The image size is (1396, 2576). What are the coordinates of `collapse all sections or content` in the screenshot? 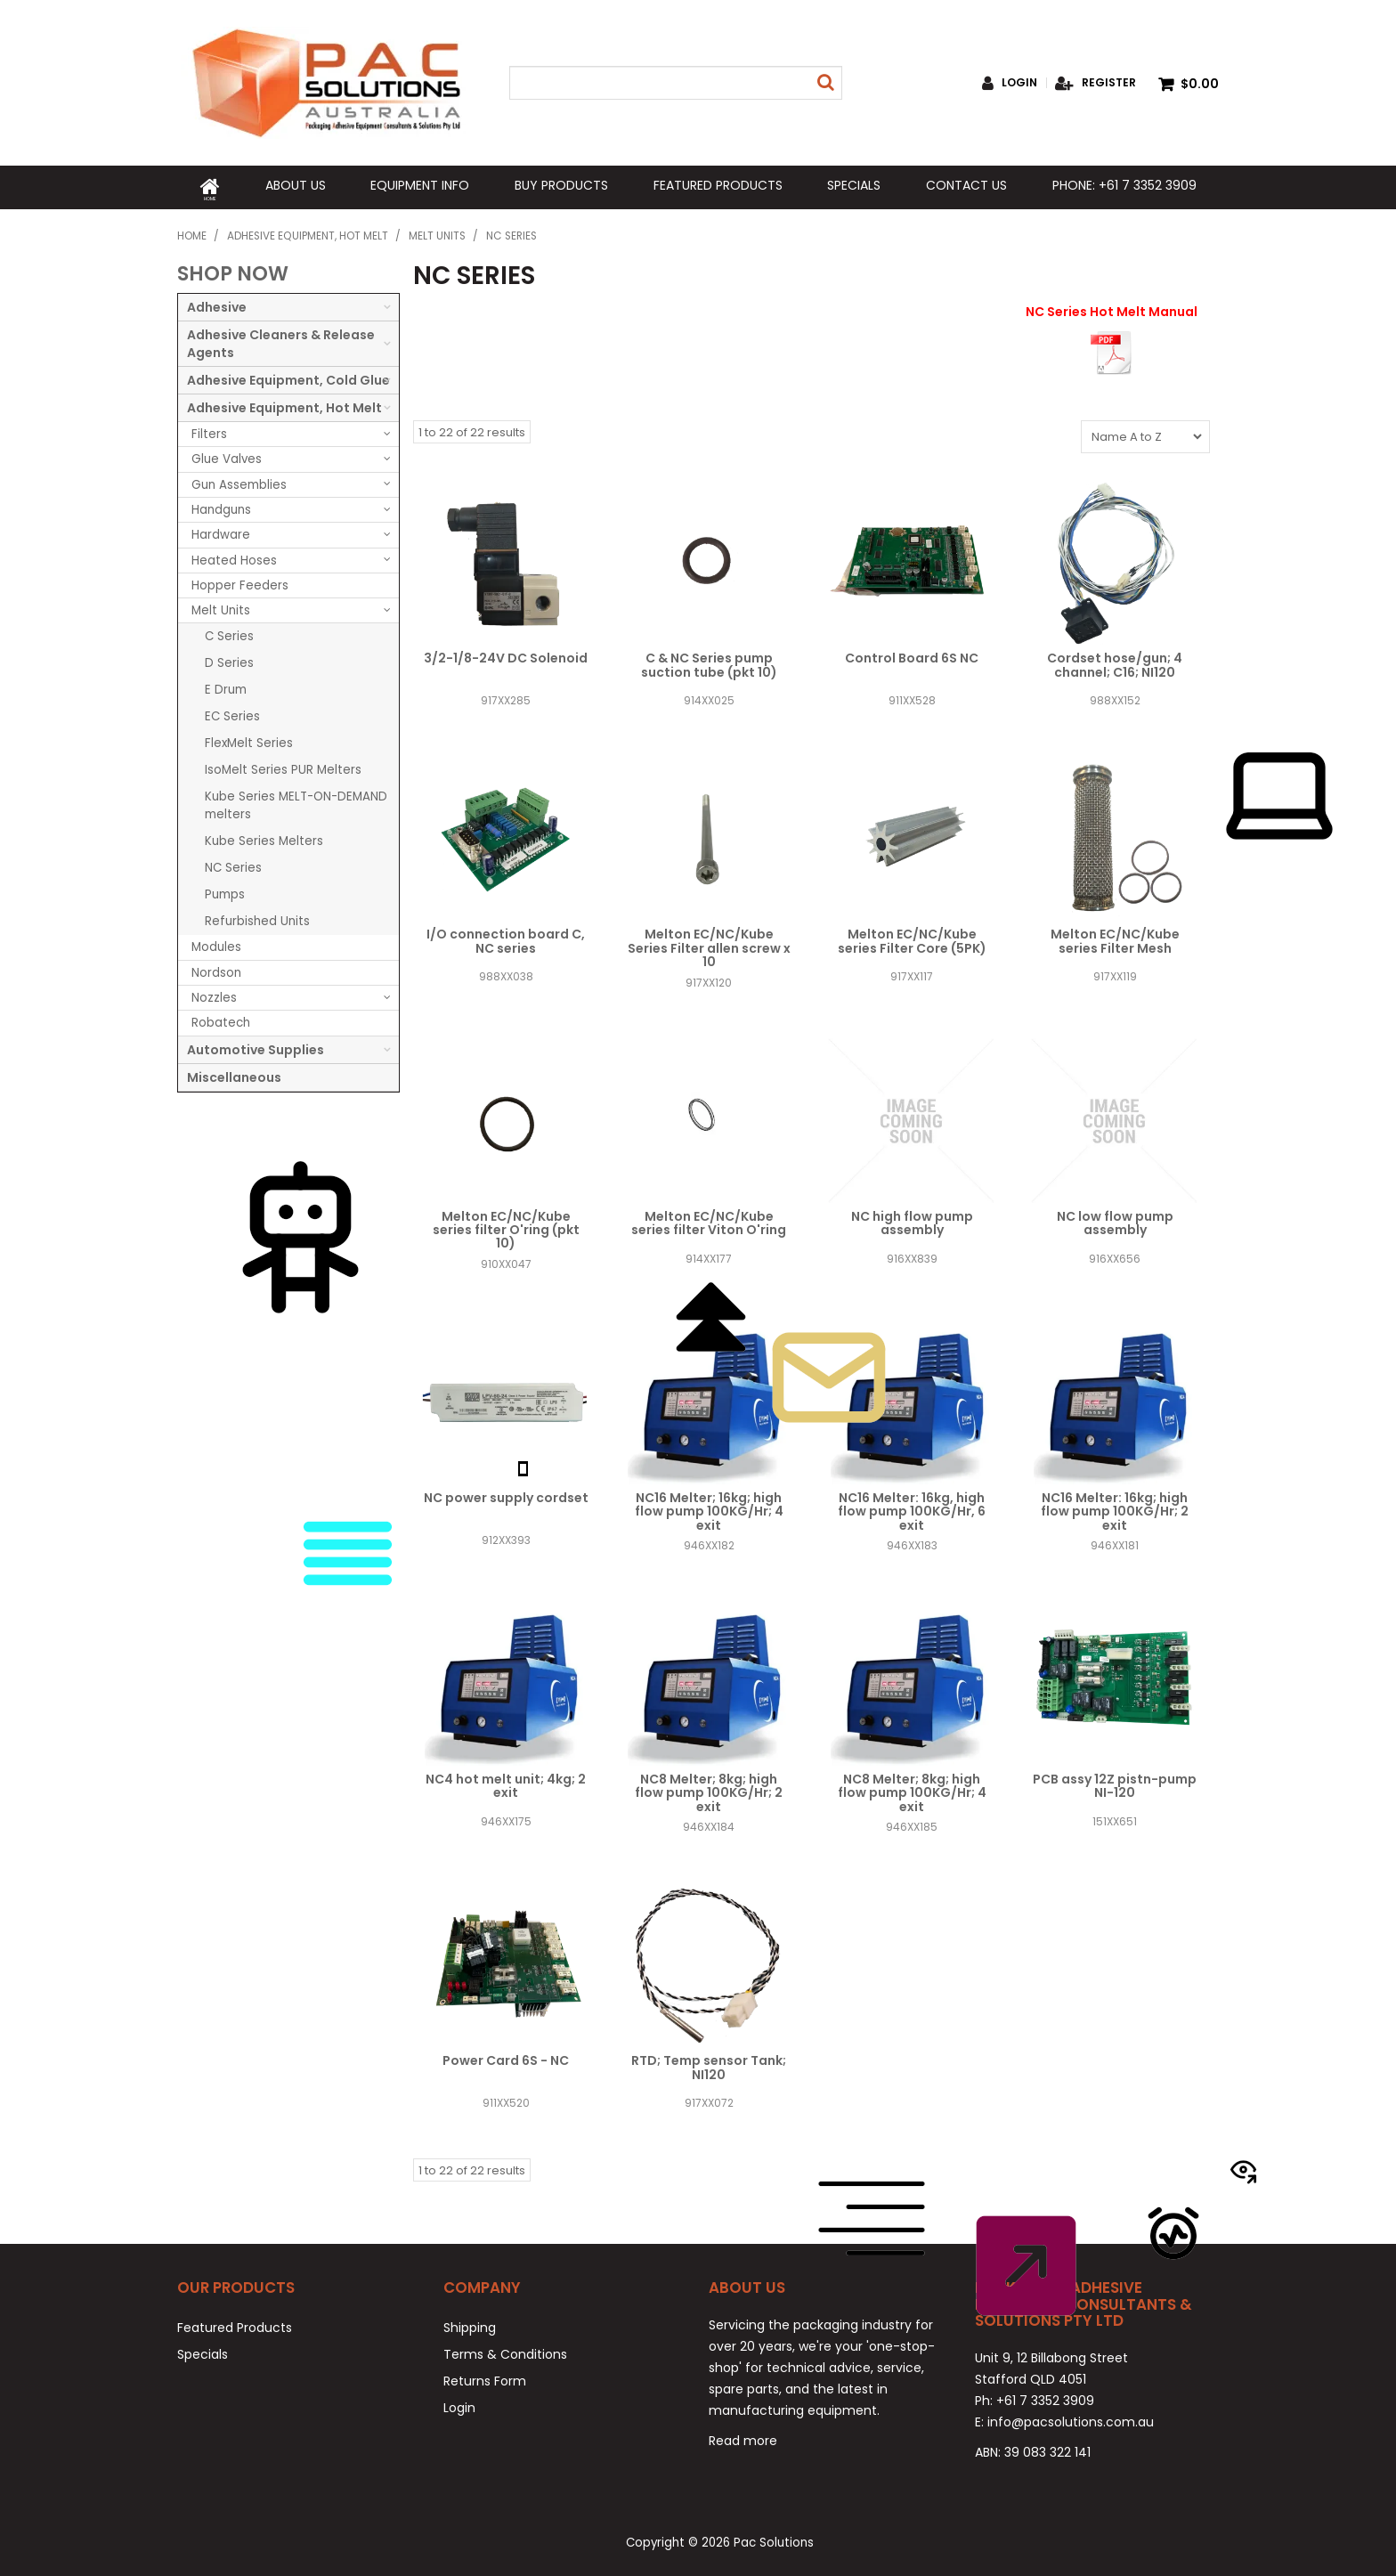 It's located at (710, 1320).